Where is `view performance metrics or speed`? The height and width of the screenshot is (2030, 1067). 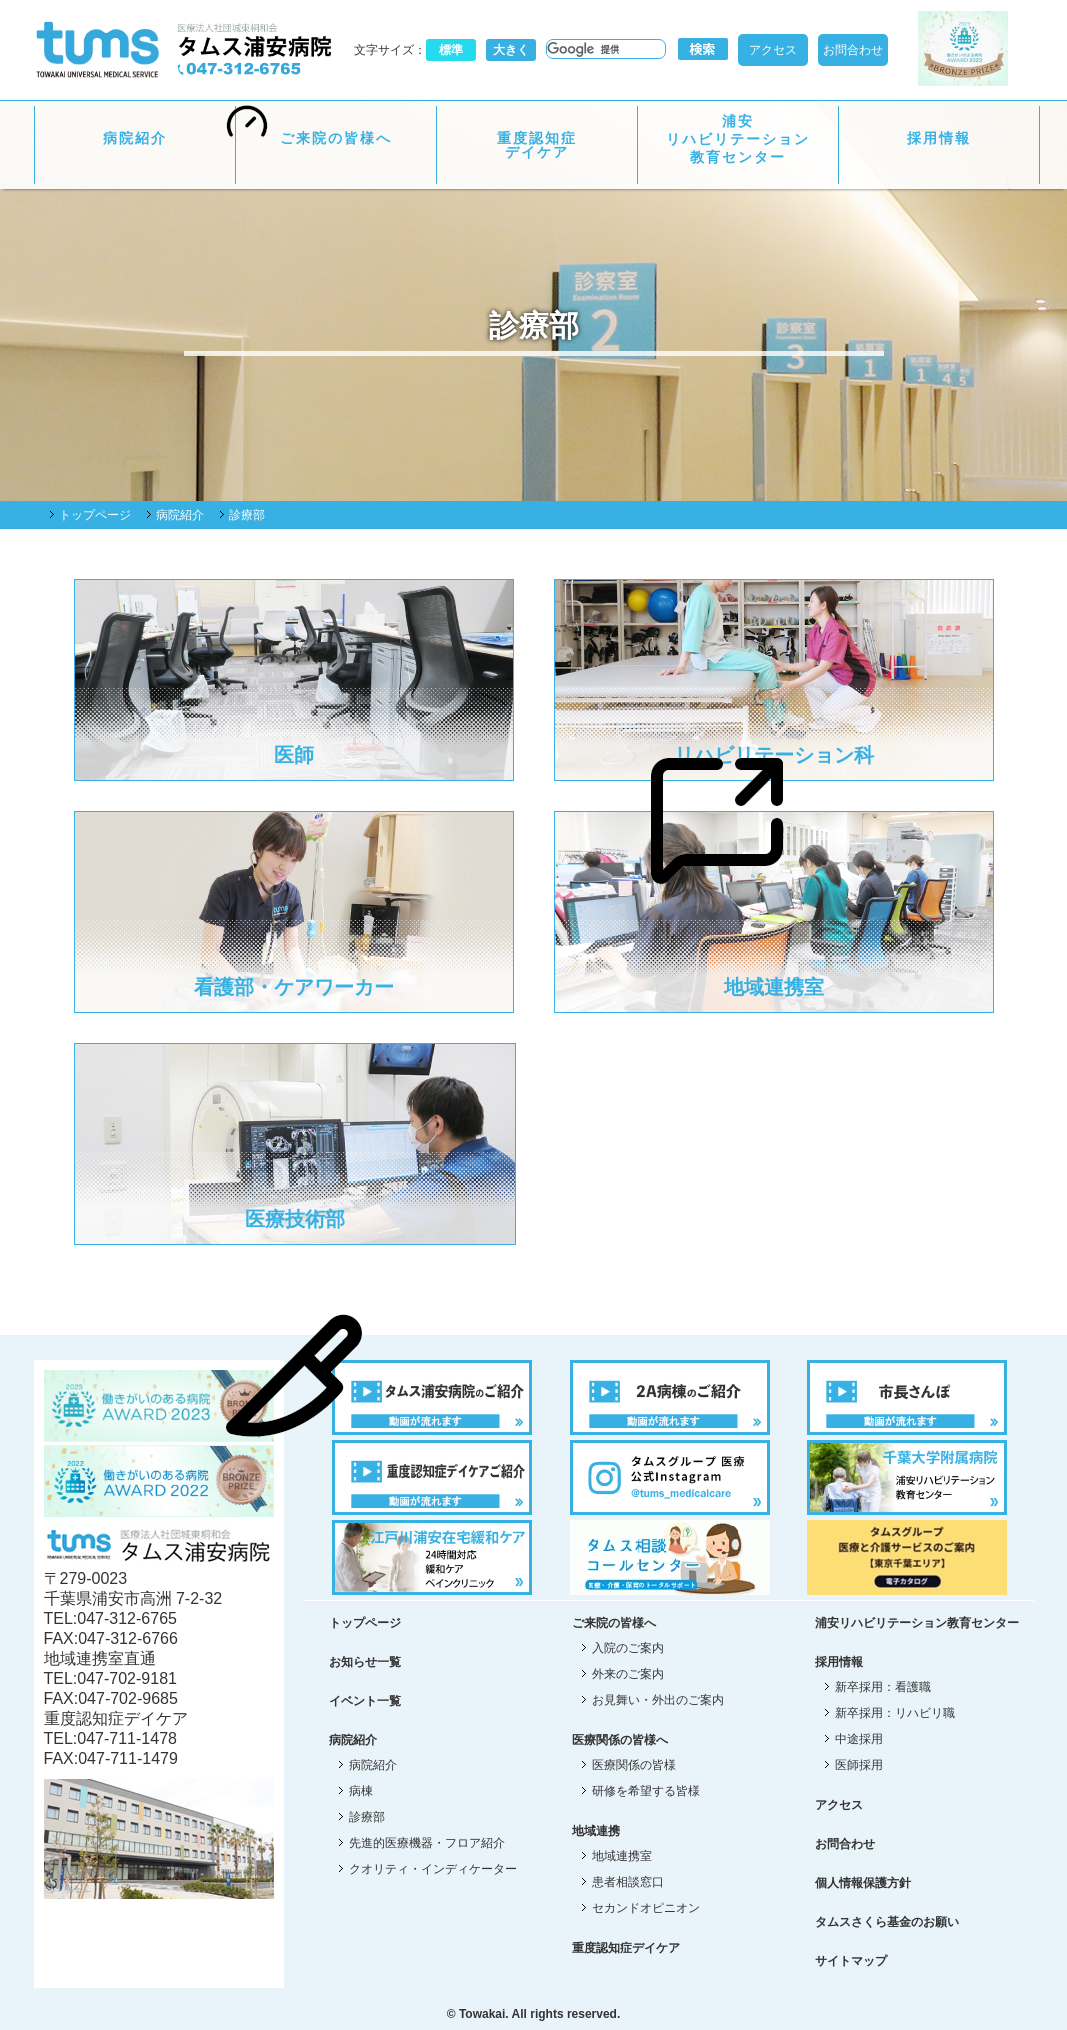 view performance metrics or speed is located at coordinates (247, 122).